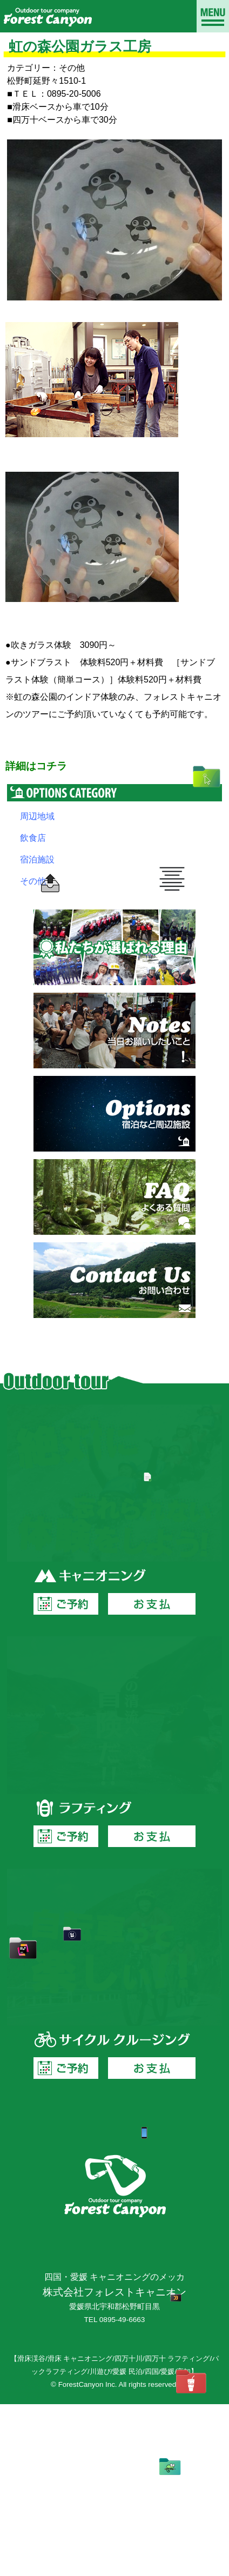 The height and width of the screenshot is (2576, 229). Describe the element at coordinates (170, 2467) in the screenshot. I see `open notepad++ project folder` at that location.